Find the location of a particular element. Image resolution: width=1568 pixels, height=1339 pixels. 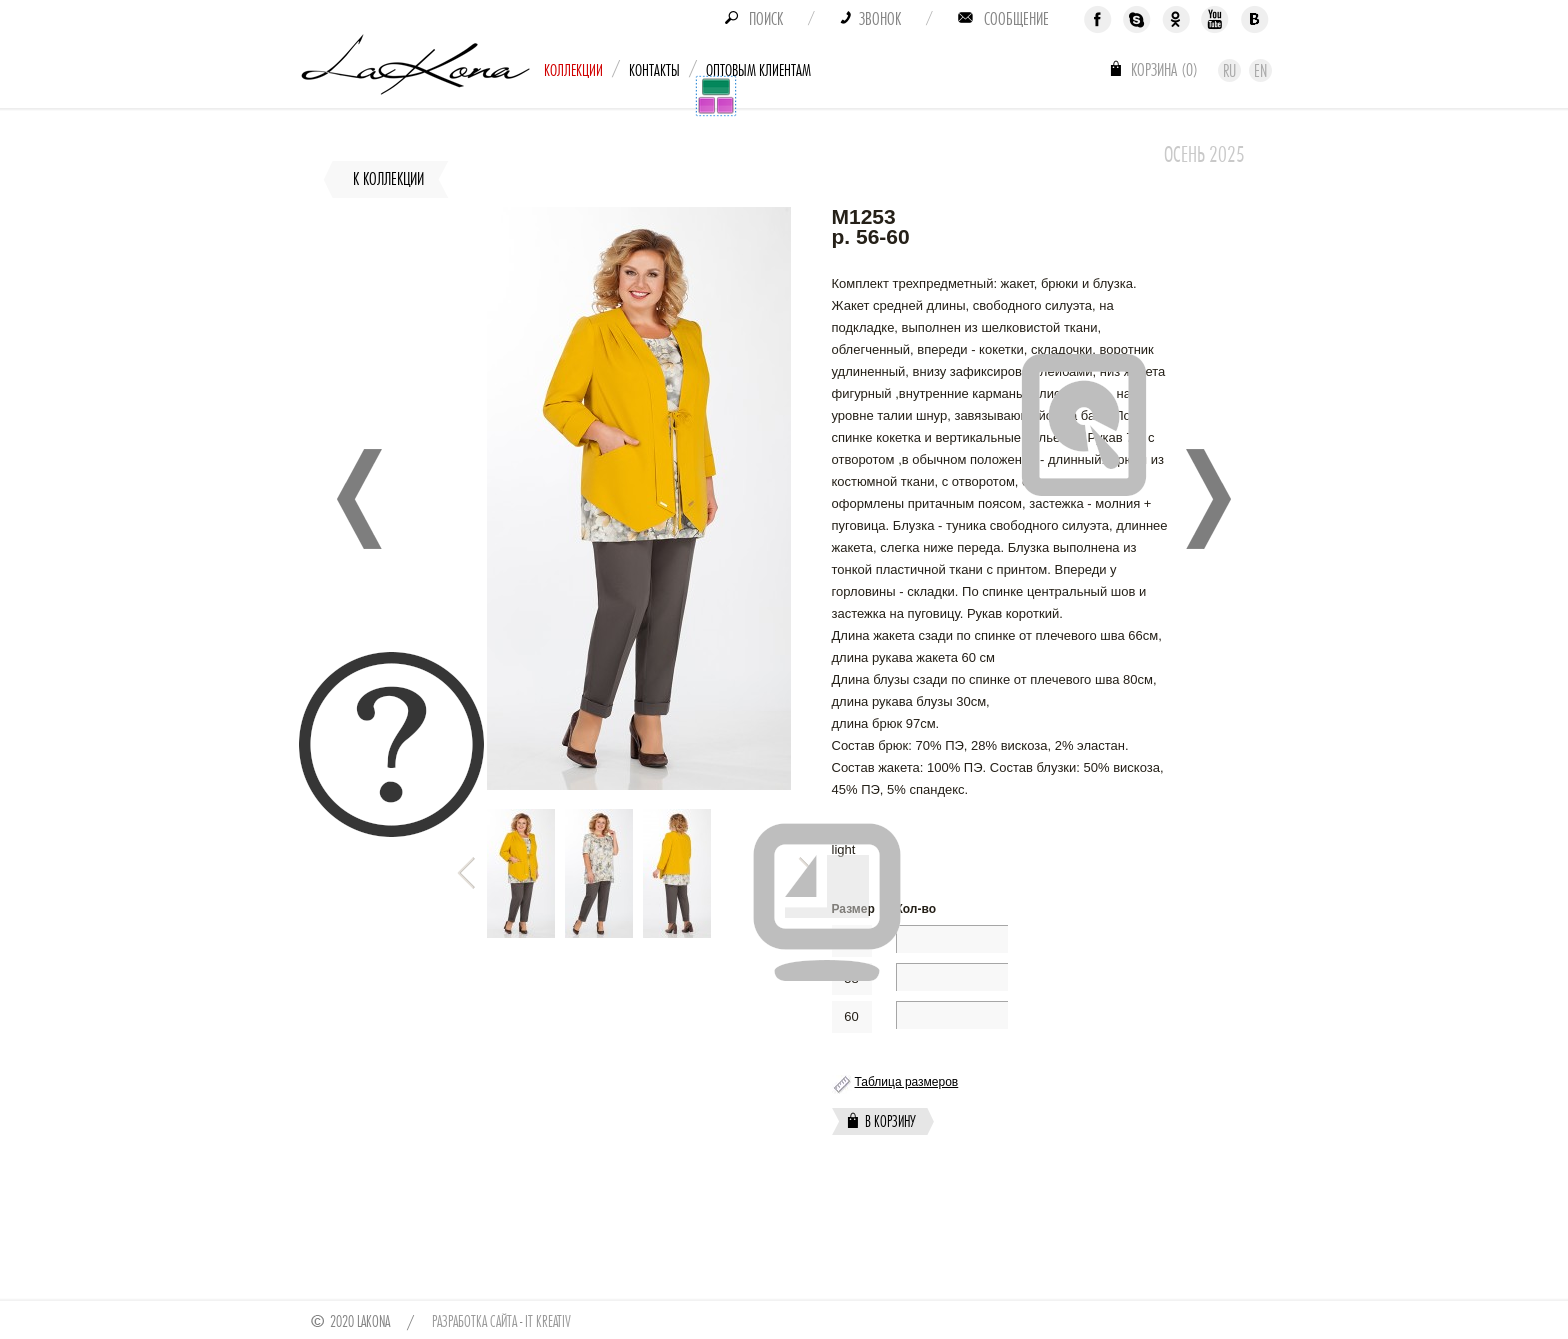

access firewire hard drive is located at coordinates (1084, 425).